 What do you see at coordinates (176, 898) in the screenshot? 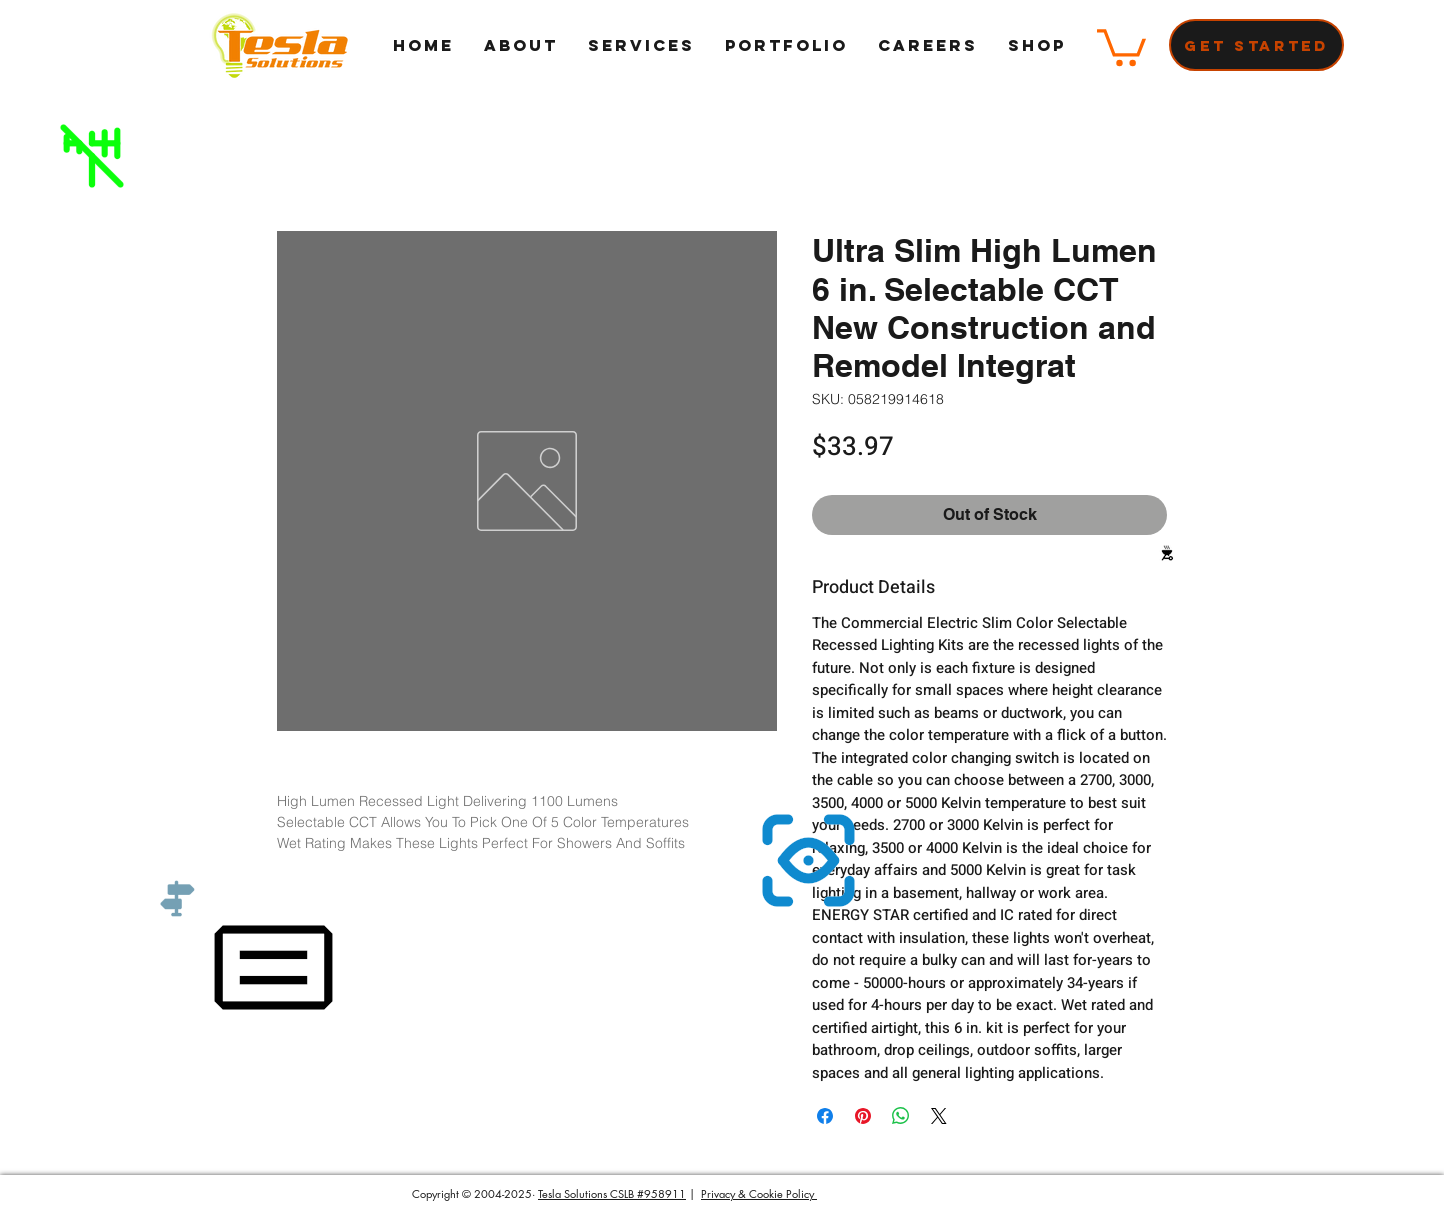
I see `get directions to a destination` at bounding box center [176, 898].